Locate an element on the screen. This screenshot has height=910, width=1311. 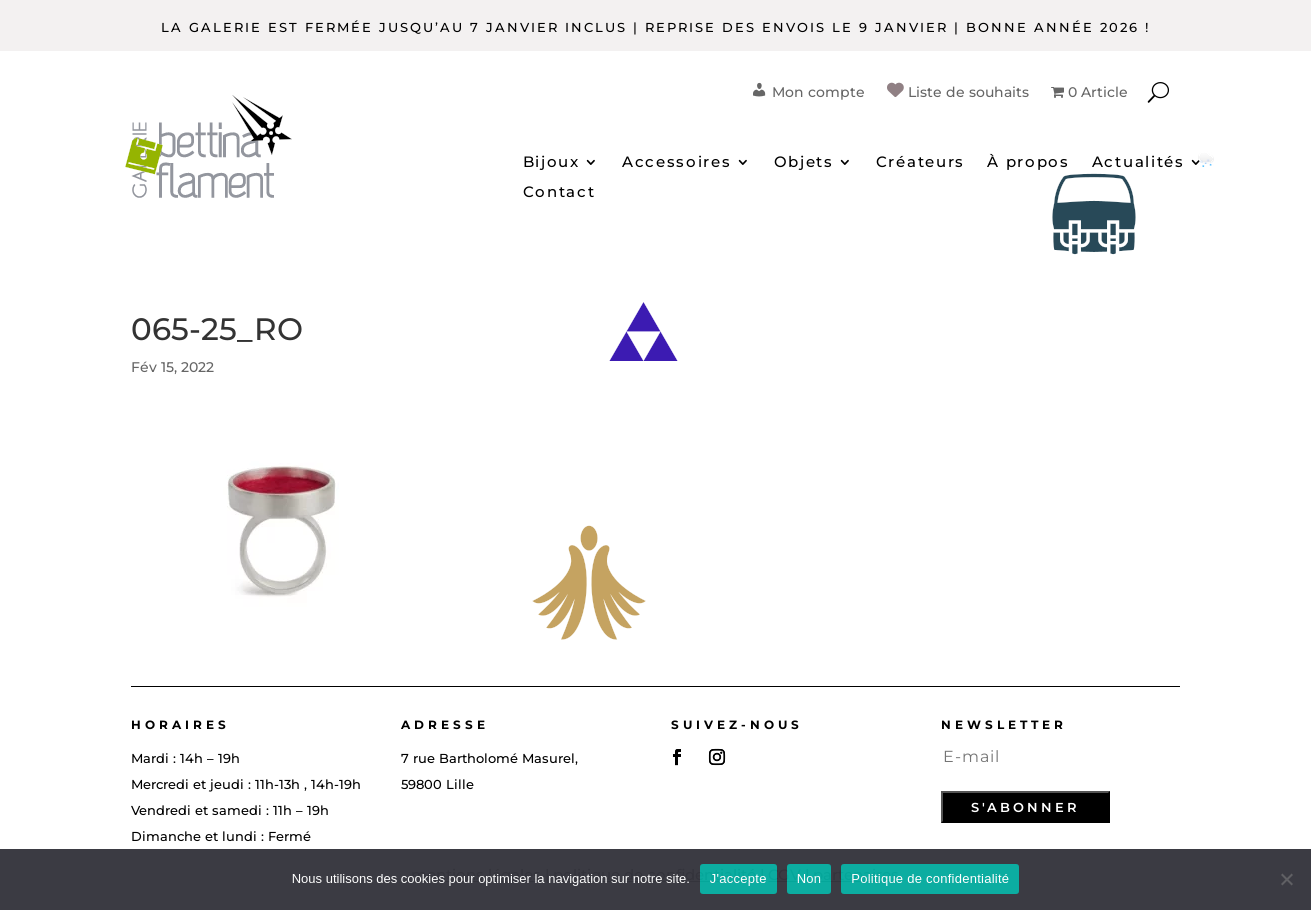
attack or throw weapon action is located at coordinates (262, 125).